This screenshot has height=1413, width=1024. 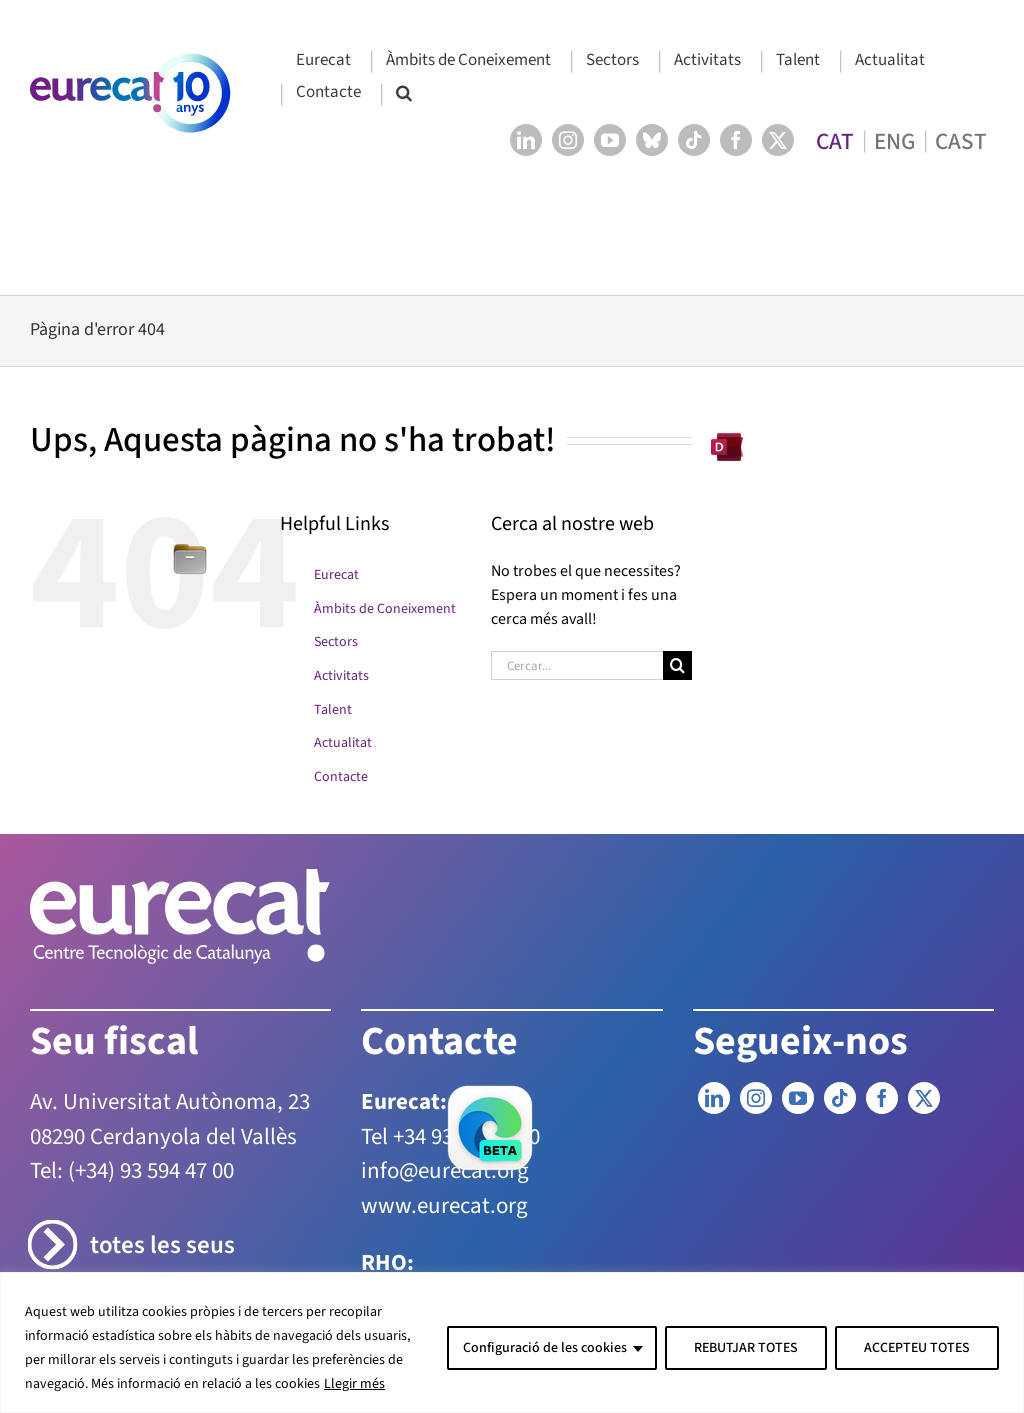 What do you see at coordinates (490, 1128) in the screenshot?
I see `open microsoft edge beta browser` at bounding box center [490, 1128].